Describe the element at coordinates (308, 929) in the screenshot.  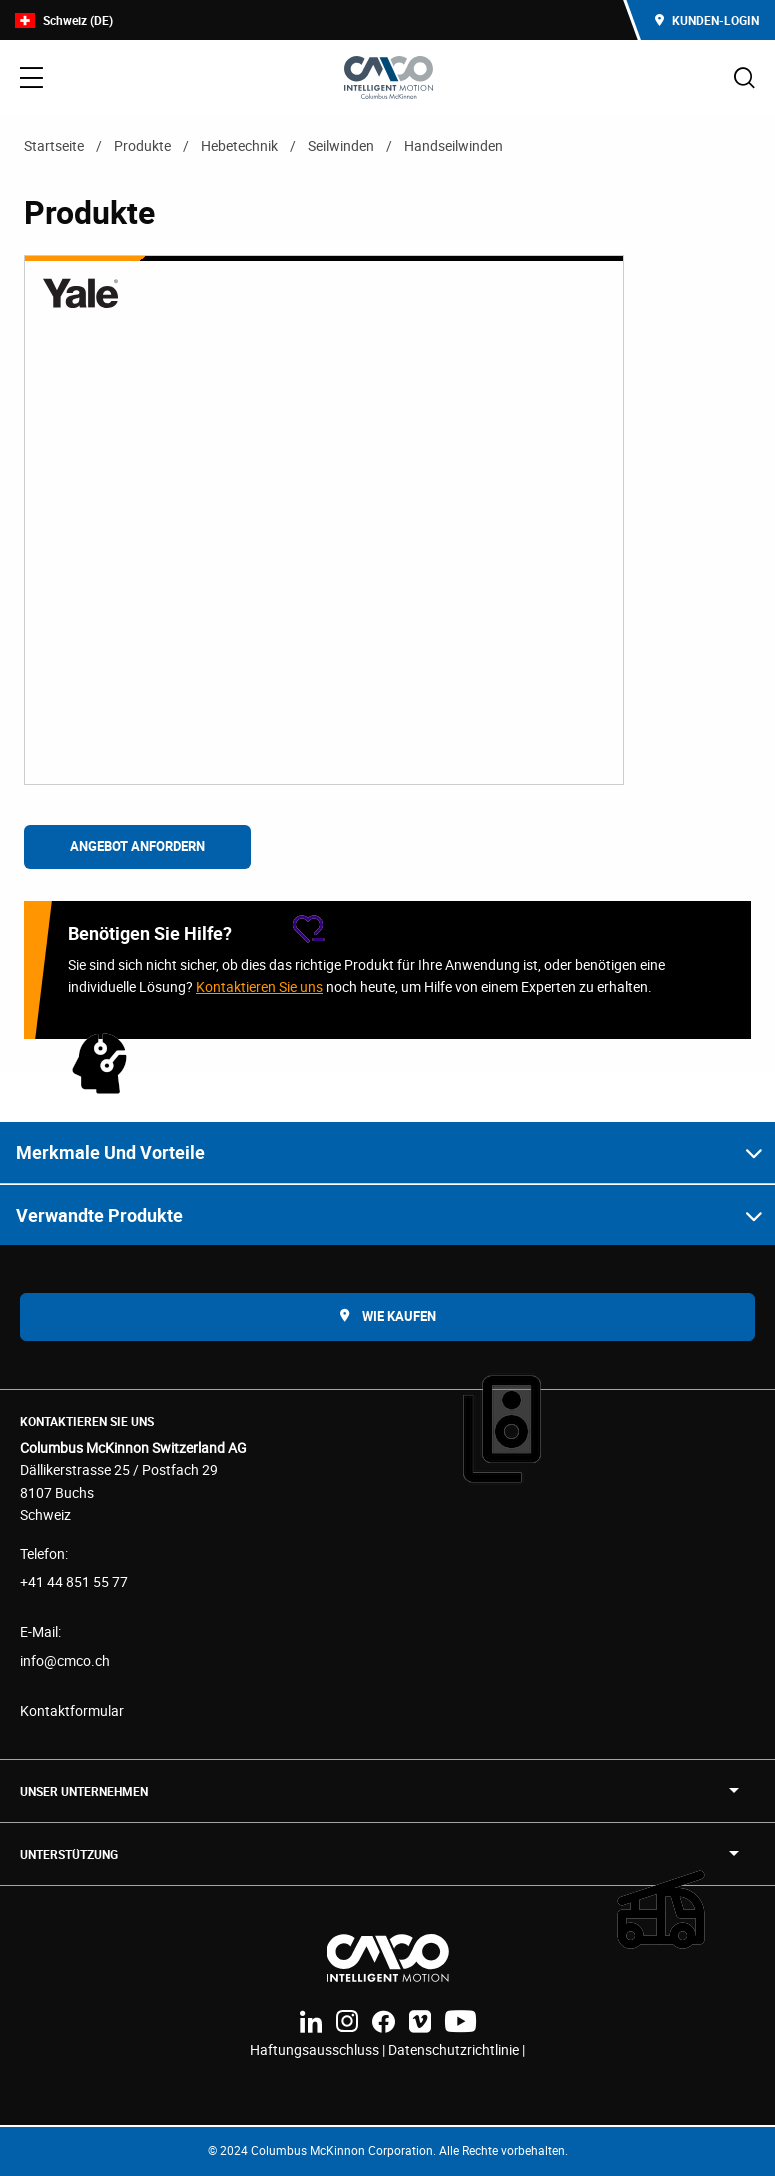
I see `remove from favorites` at that location.